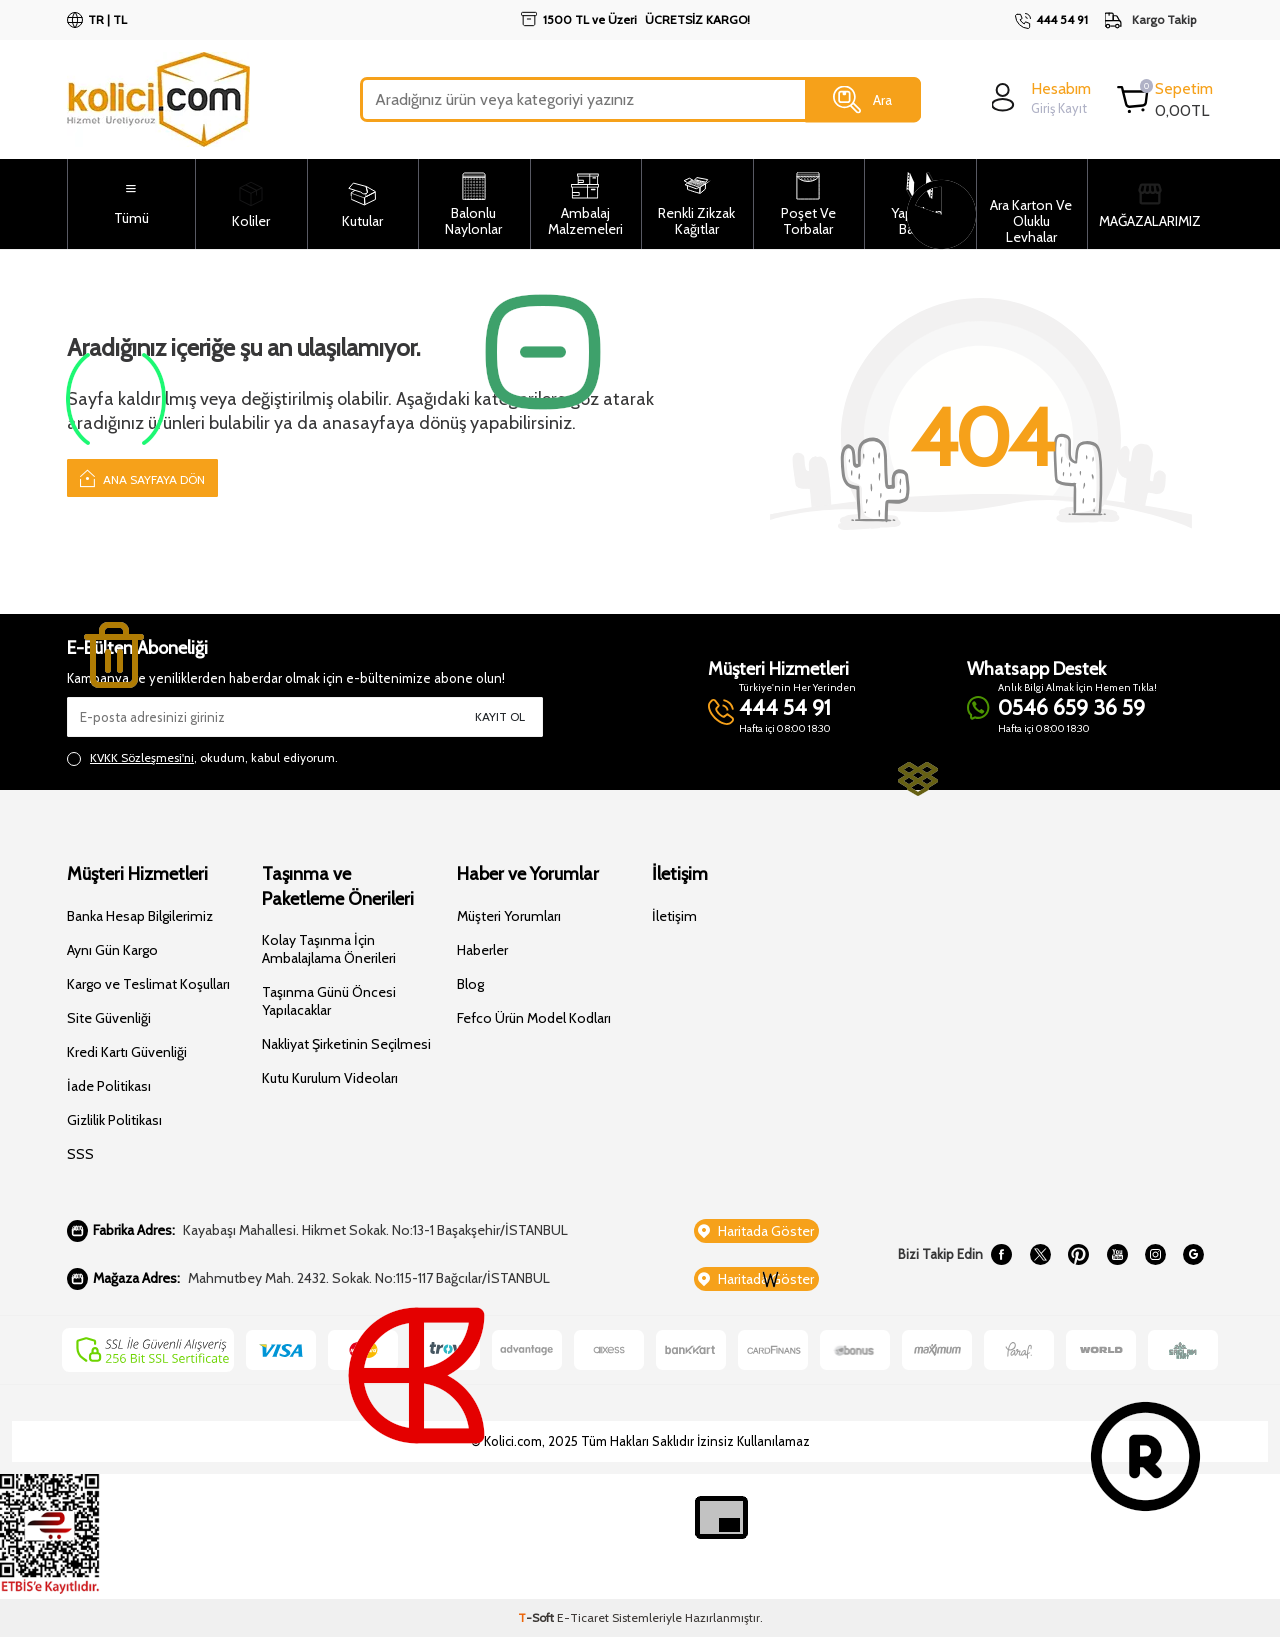  What do you see at coordinates (941, 214) in the screenshot?
I see `indicates 80% progress or completion` at bounding box center [941, 214].